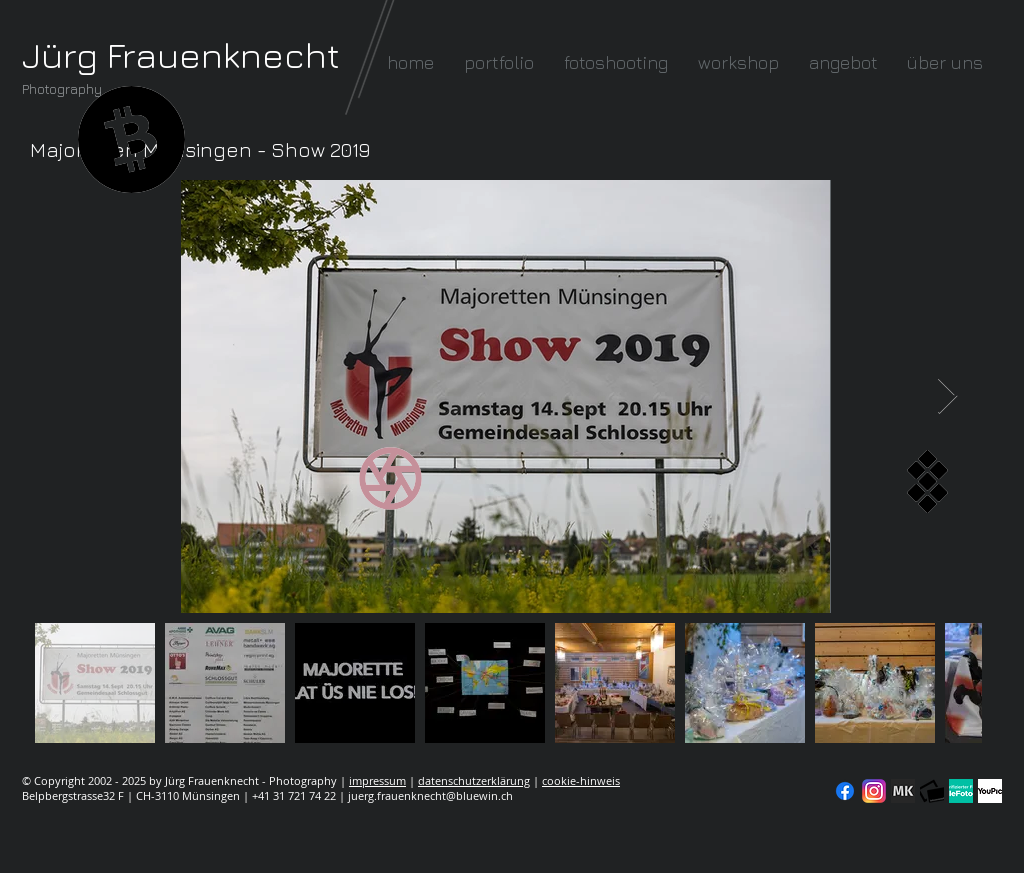 The height and width of the screenshot is (873, 1024). What do you see at coordinates (131, 139) in the screenshot?
I see `bitcoin cash cryptocurrency logo` at bounding box center [131, 139].